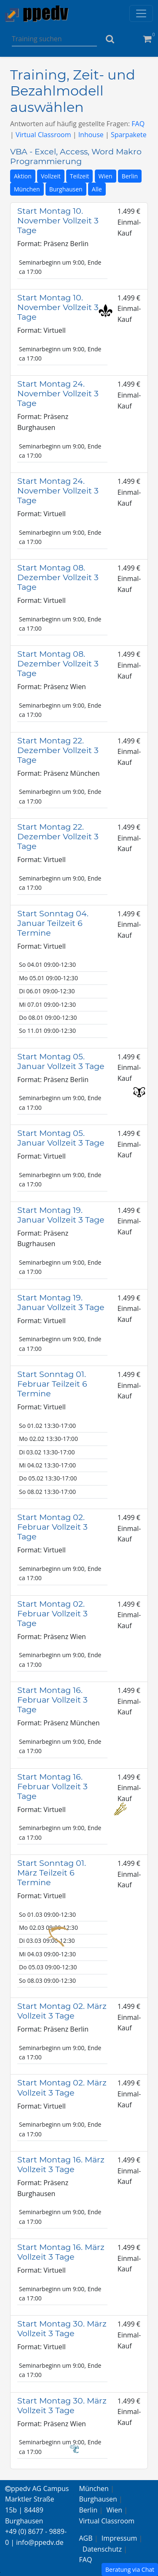 This screenshot has height=2576, width=158. Describe the element at coordinates (58, 1937) in the screenshot. I see `select the scythe weapon or tool` at that location.